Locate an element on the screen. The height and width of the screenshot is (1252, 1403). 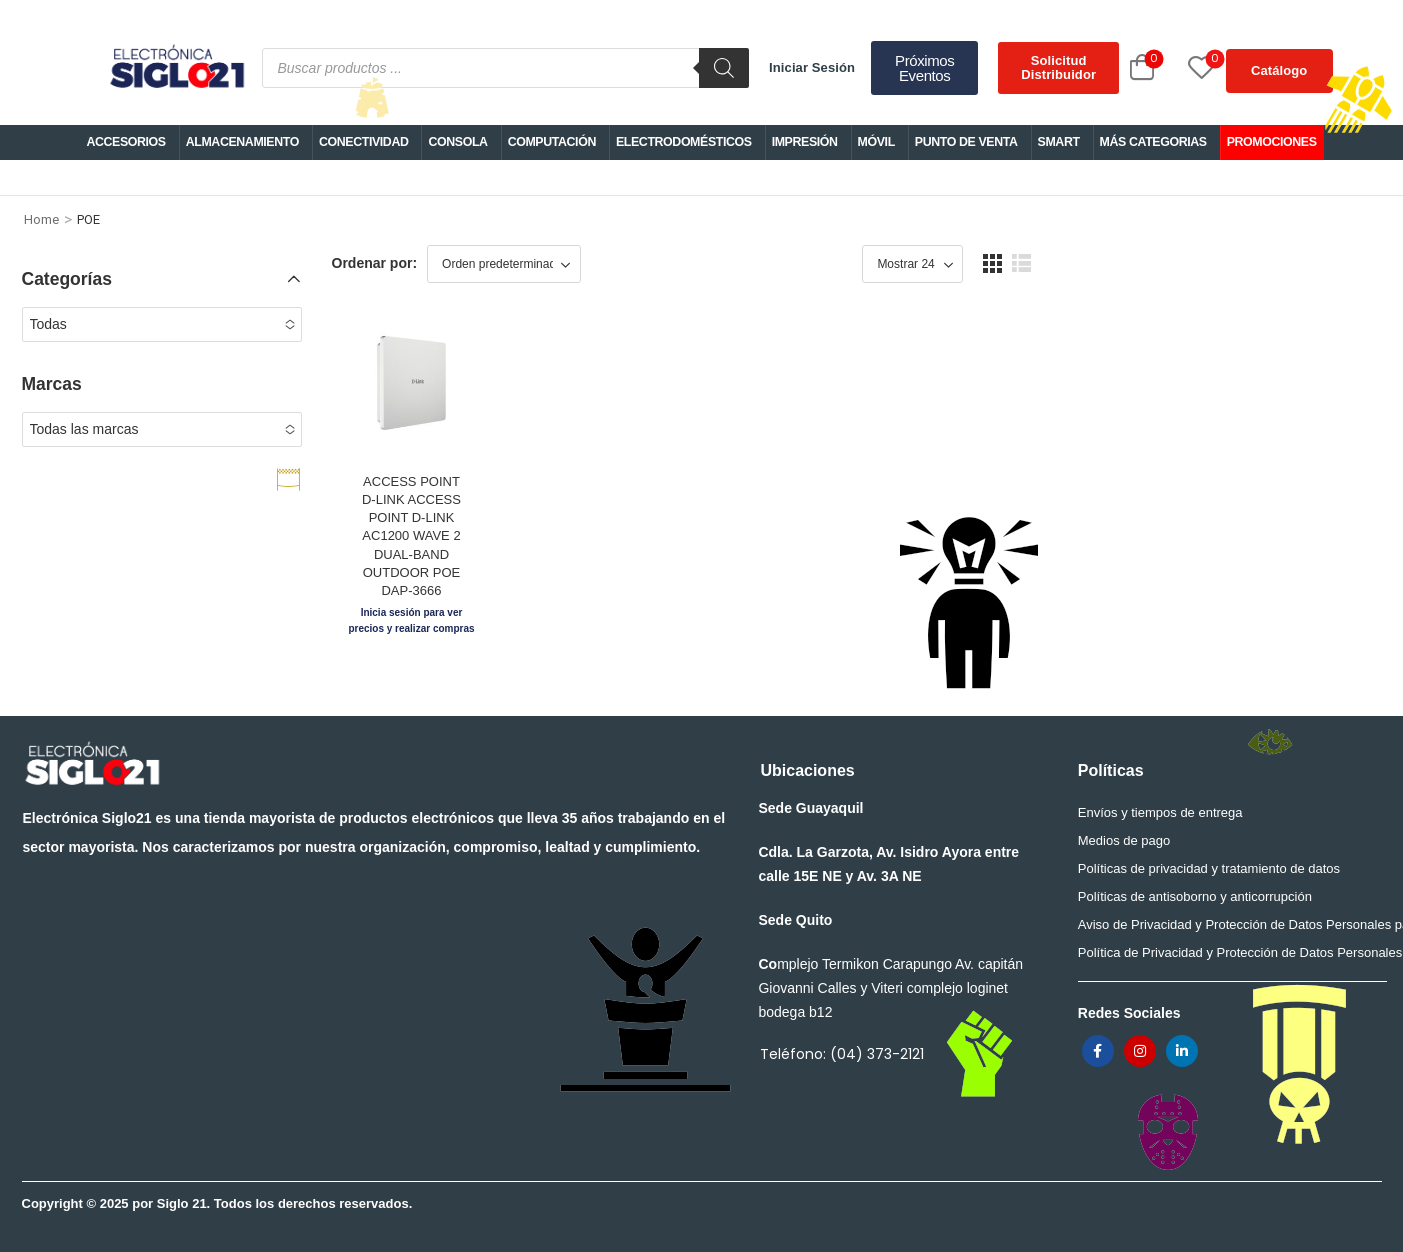
access beach or sandbox game mode is located at coordinates (372, 97).